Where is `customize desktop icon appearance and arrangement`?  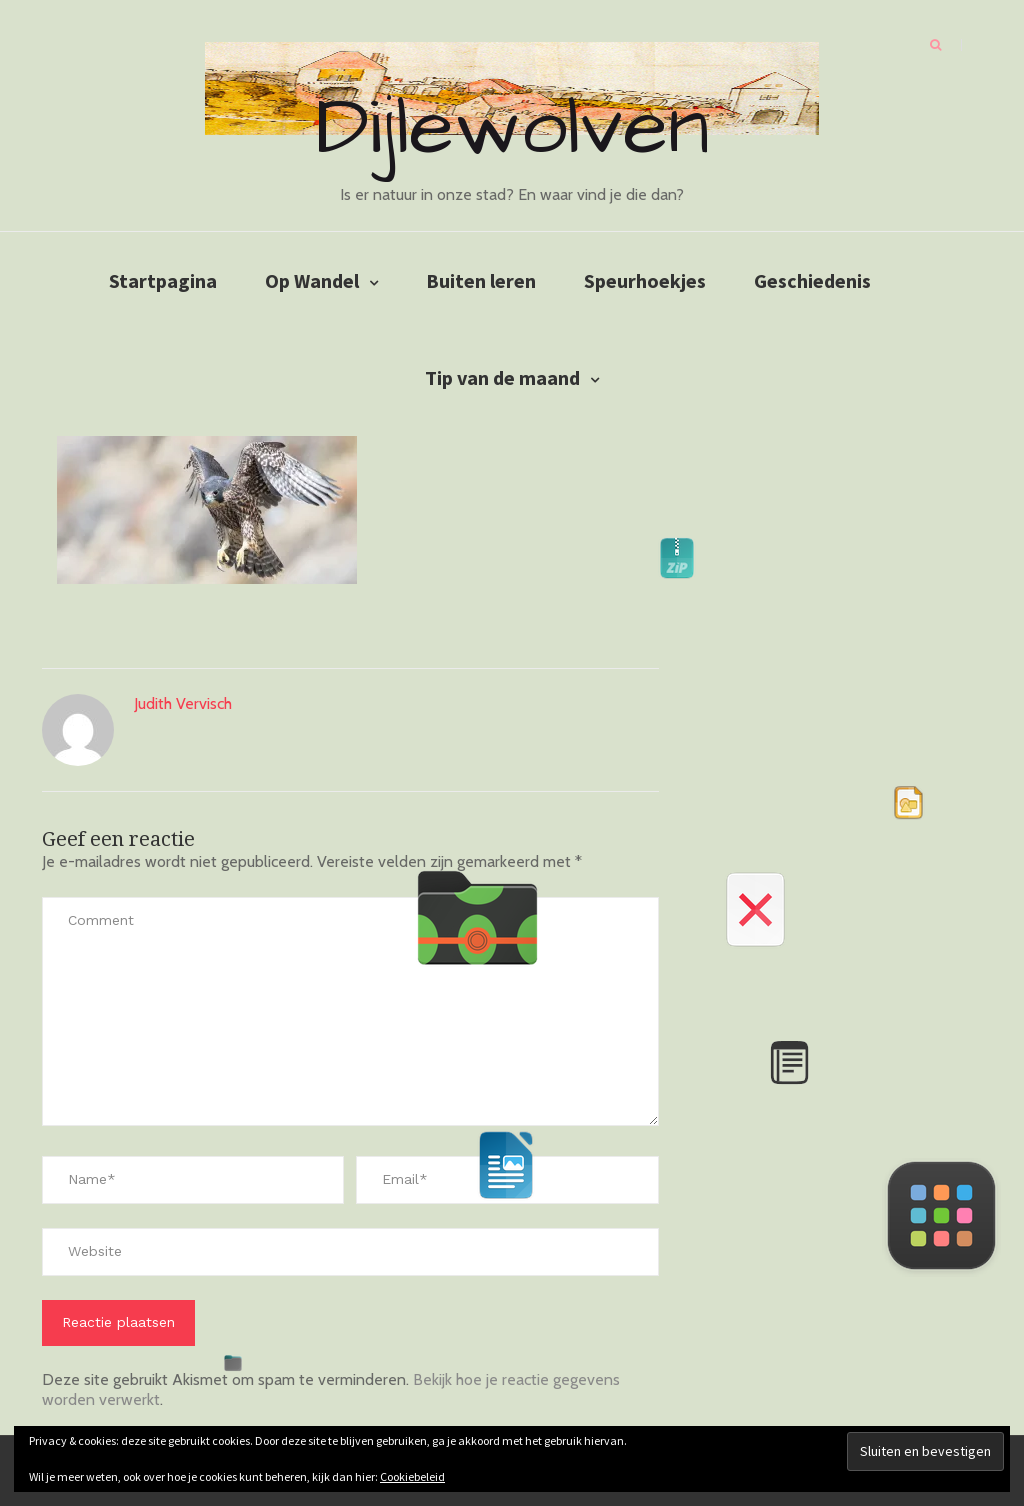
customize desktop icon appearance and arrangement is located at coordinates (941, 1217).